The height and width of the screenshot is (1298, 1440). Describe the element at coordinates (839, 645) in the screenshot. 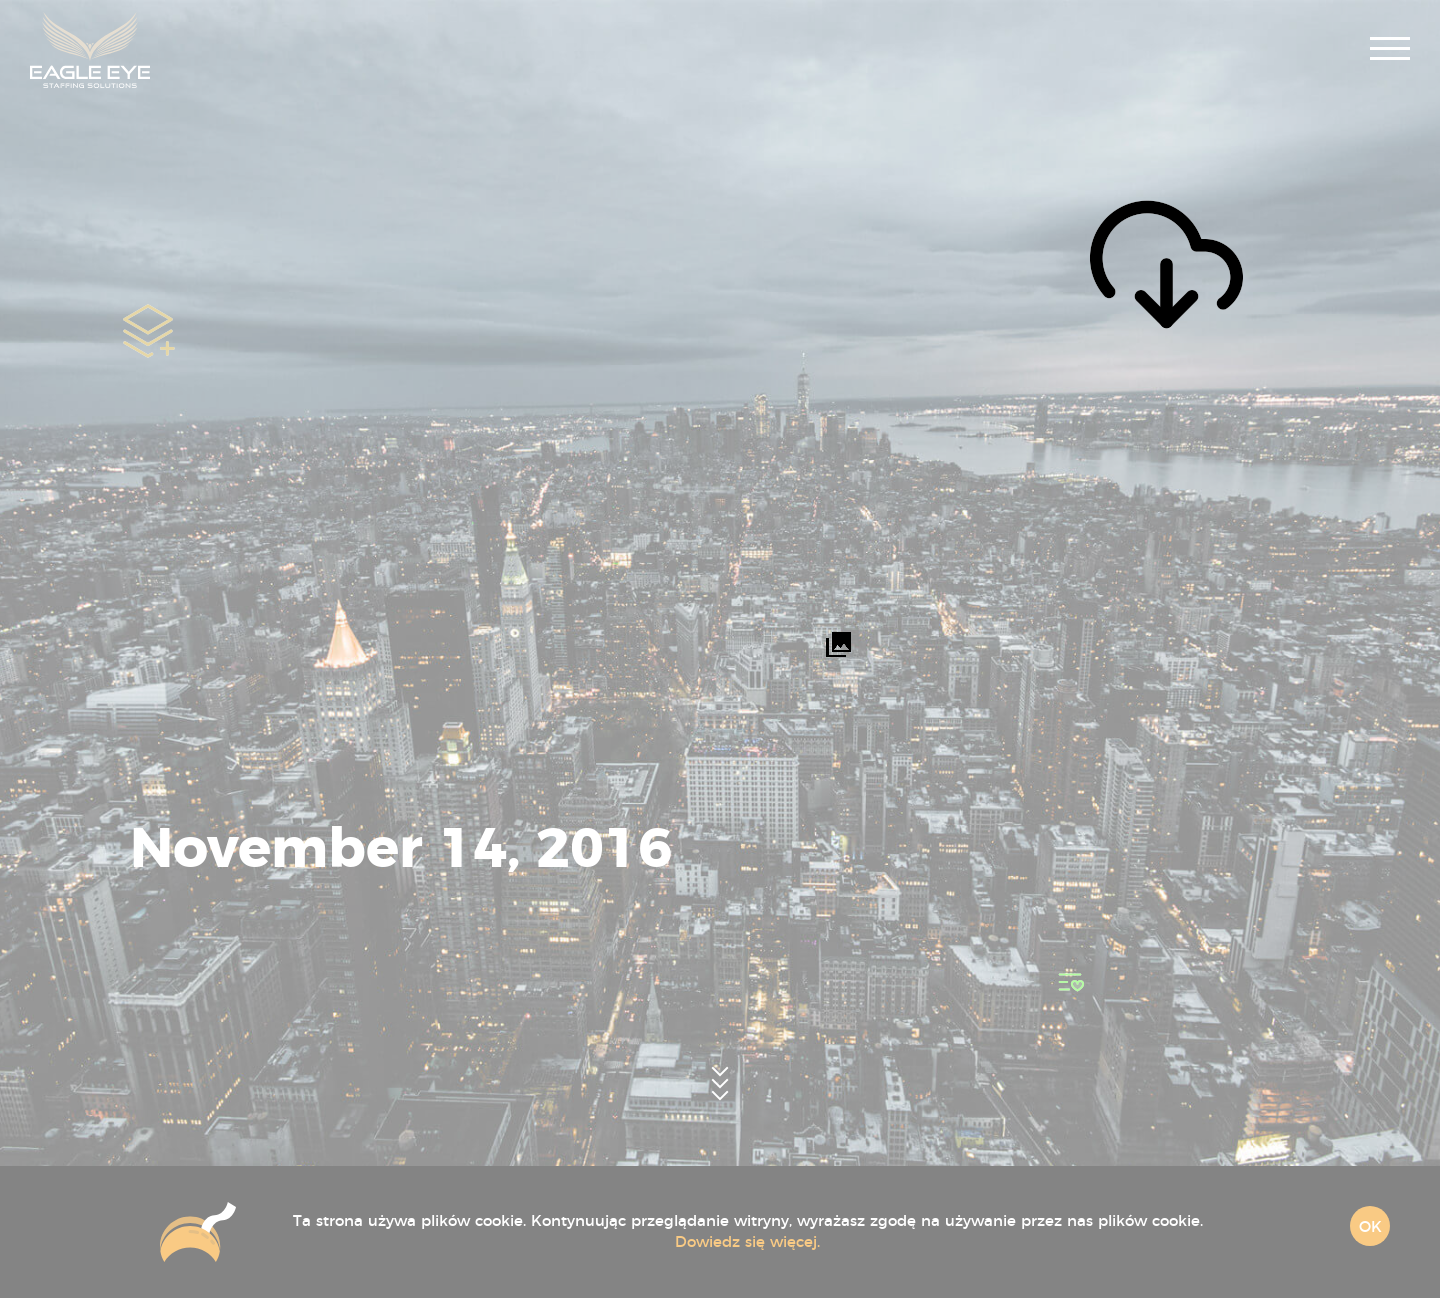

I see `access your photo library` at that location.